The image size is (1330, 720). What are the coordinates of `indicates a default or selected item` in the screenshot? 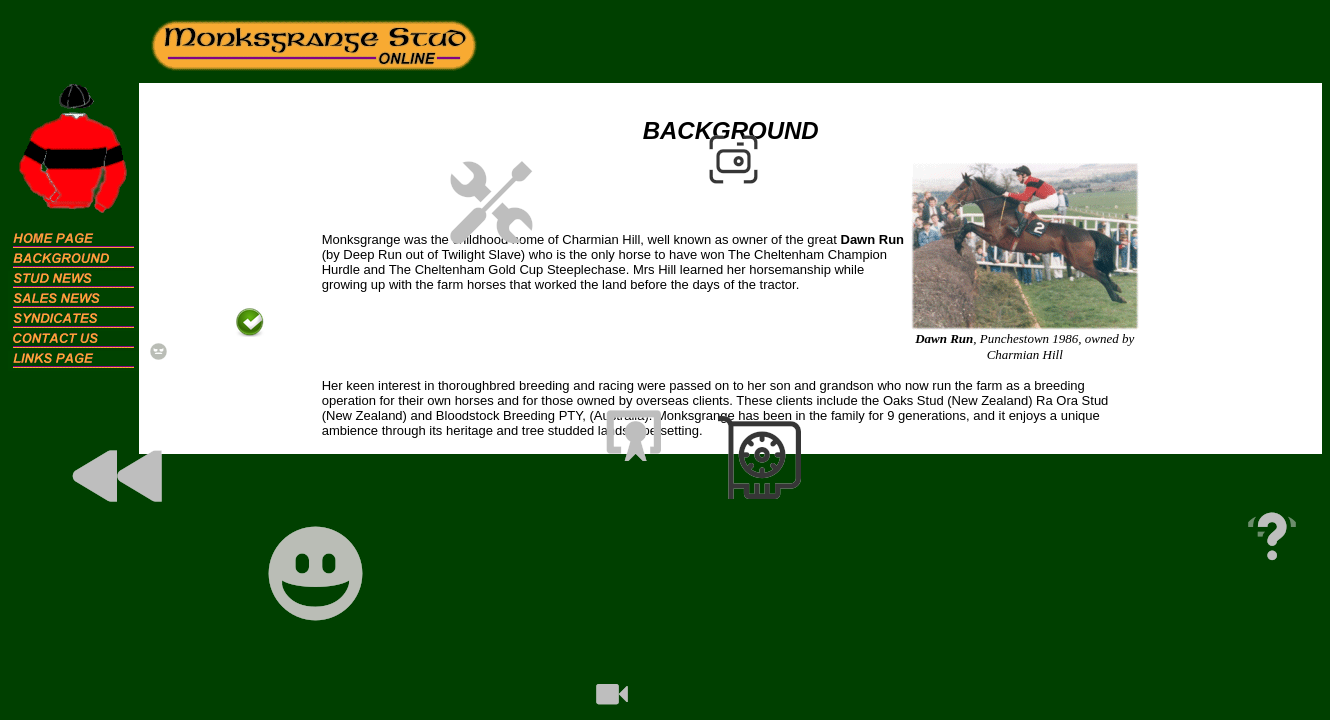 It's located at (250, 322).